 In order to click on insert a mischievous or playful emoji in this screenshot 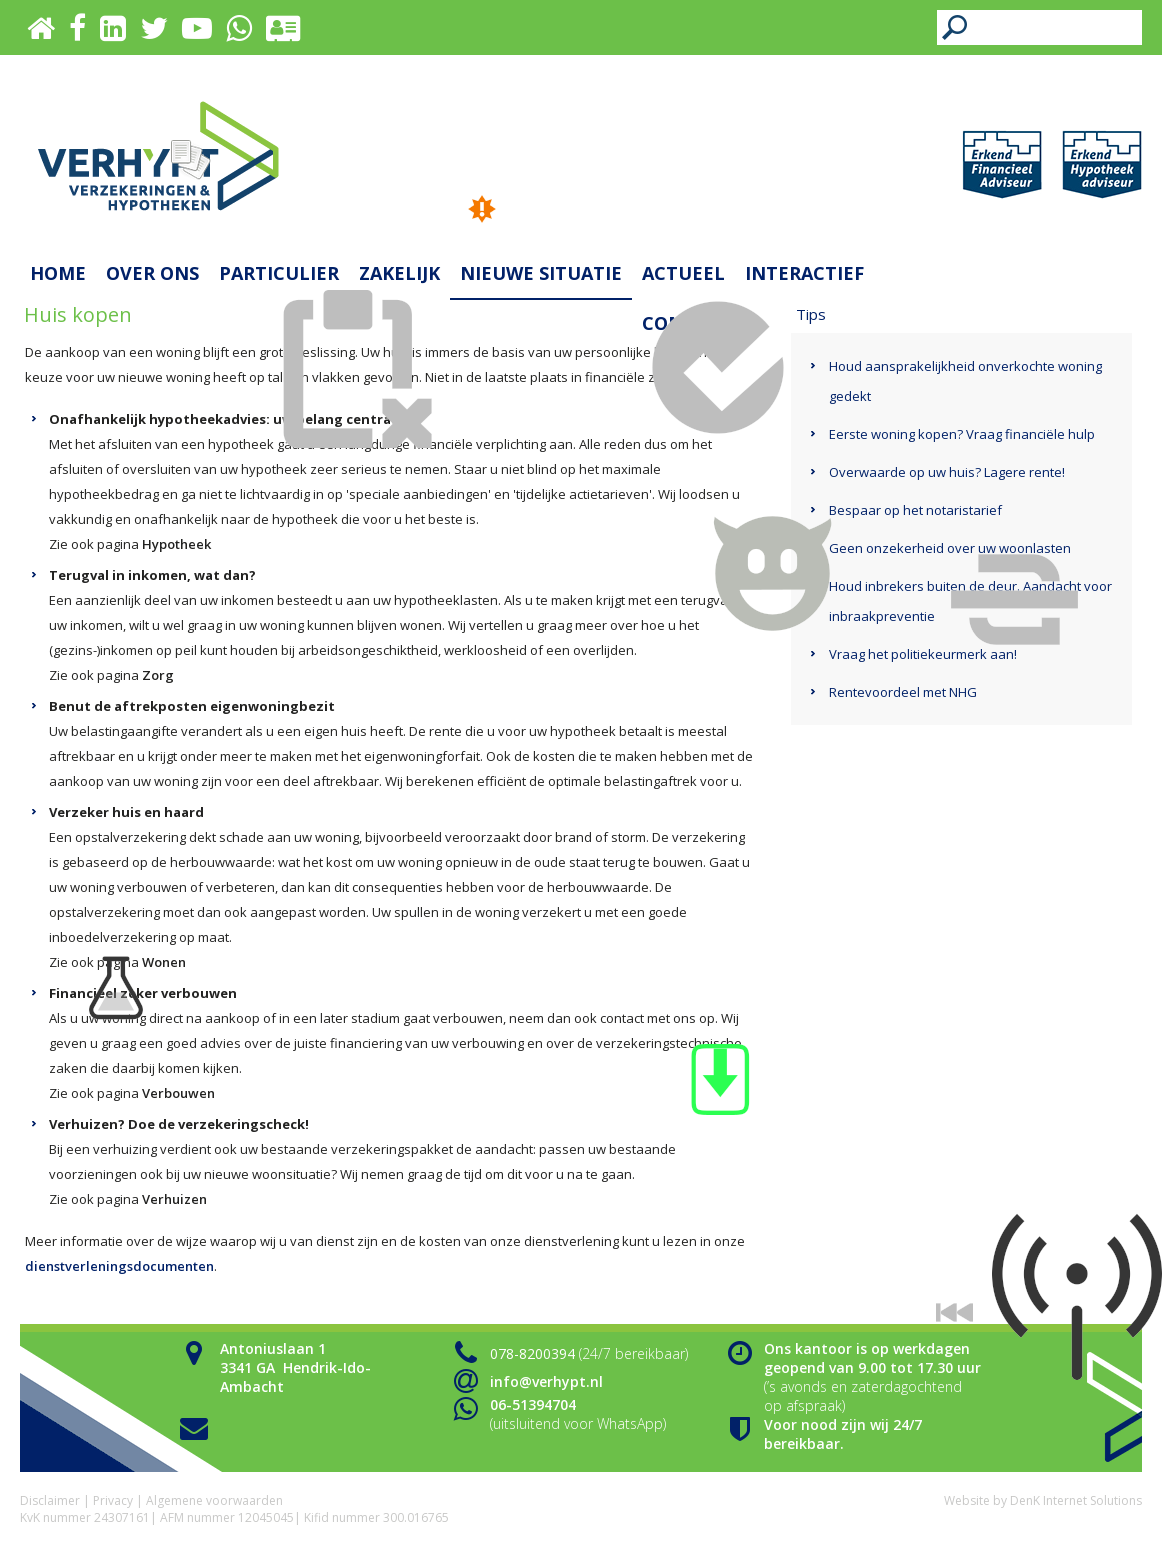, I will do `click(772, 573)`.